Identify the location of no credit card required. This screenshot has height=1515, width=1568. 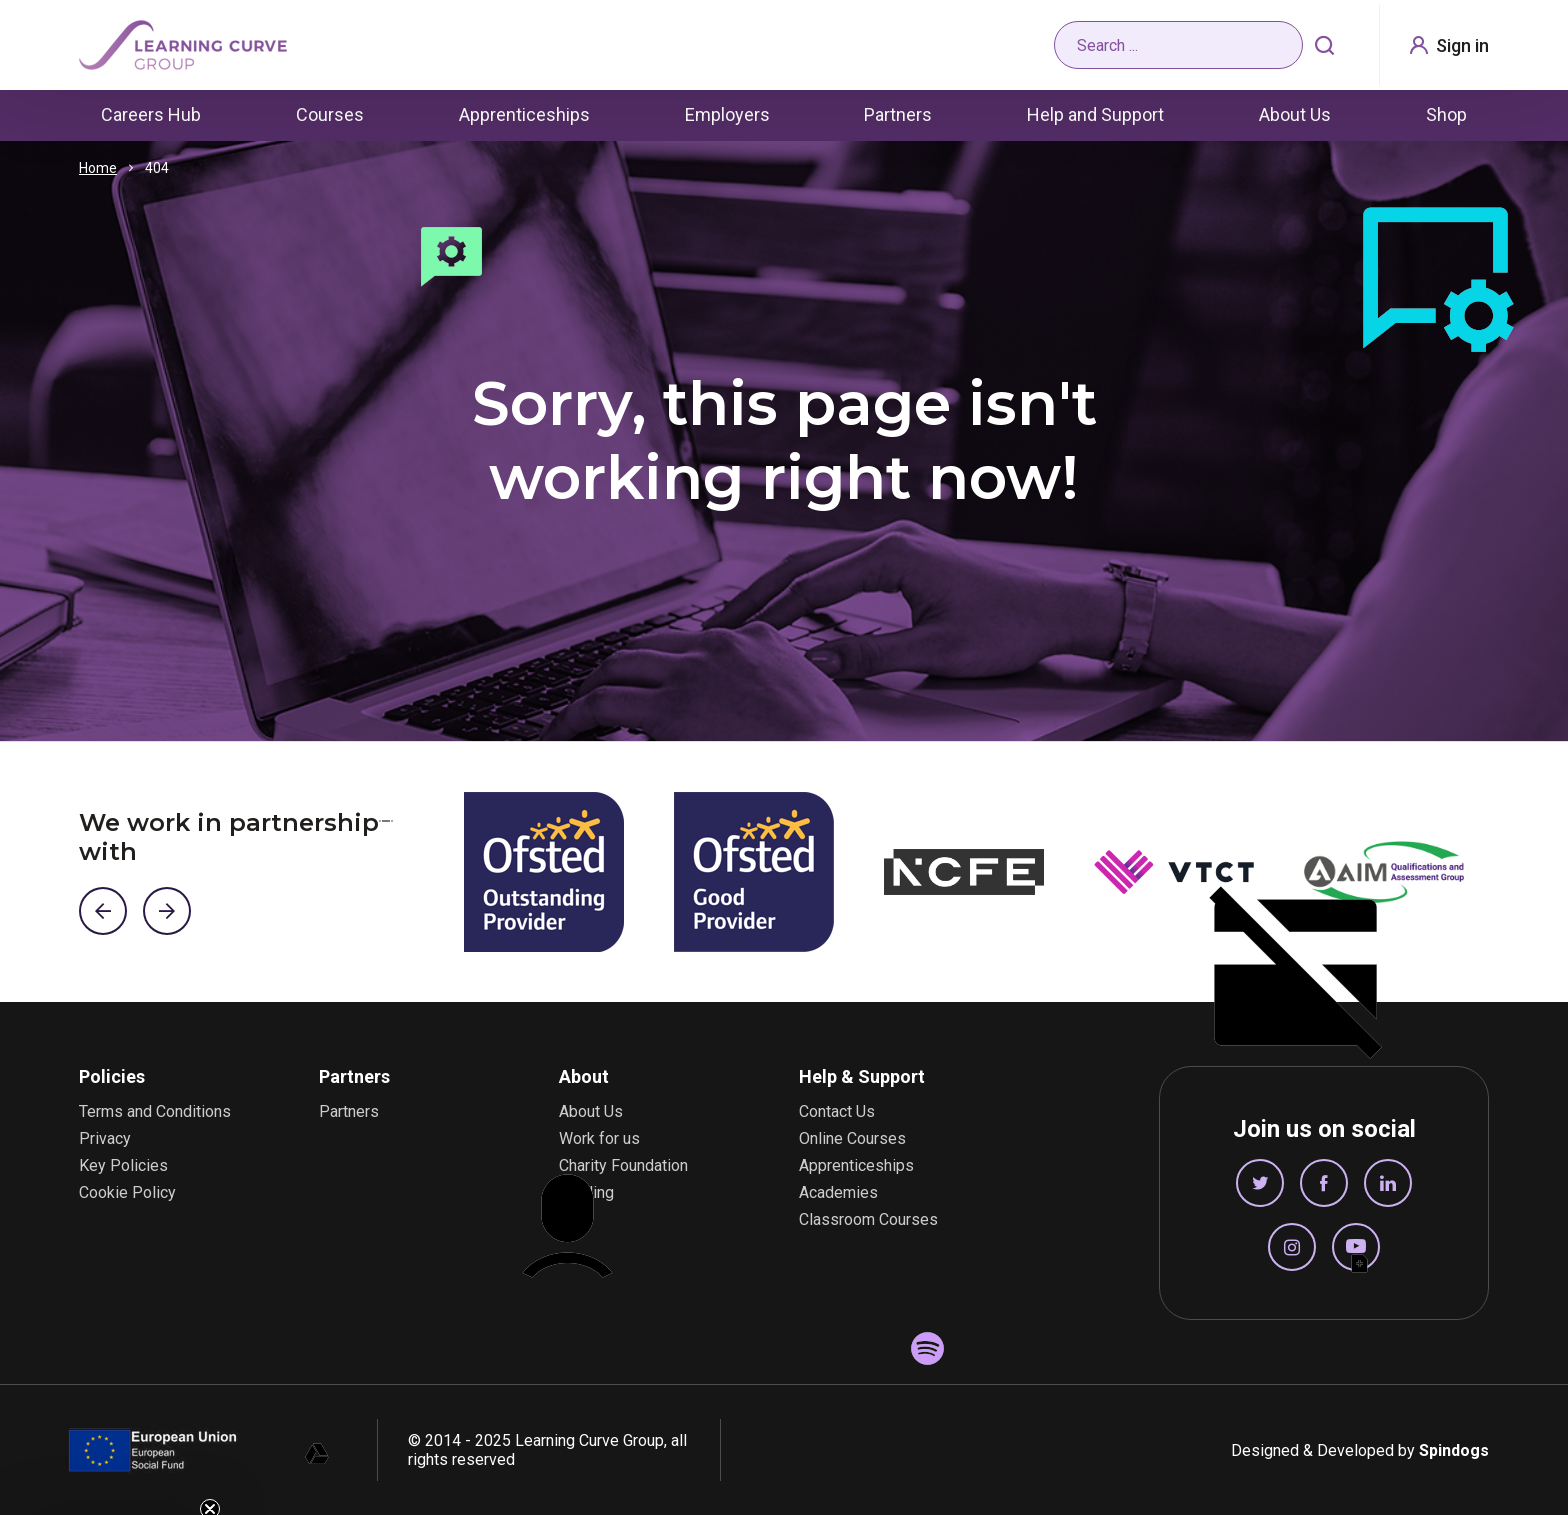
(1295, 972).